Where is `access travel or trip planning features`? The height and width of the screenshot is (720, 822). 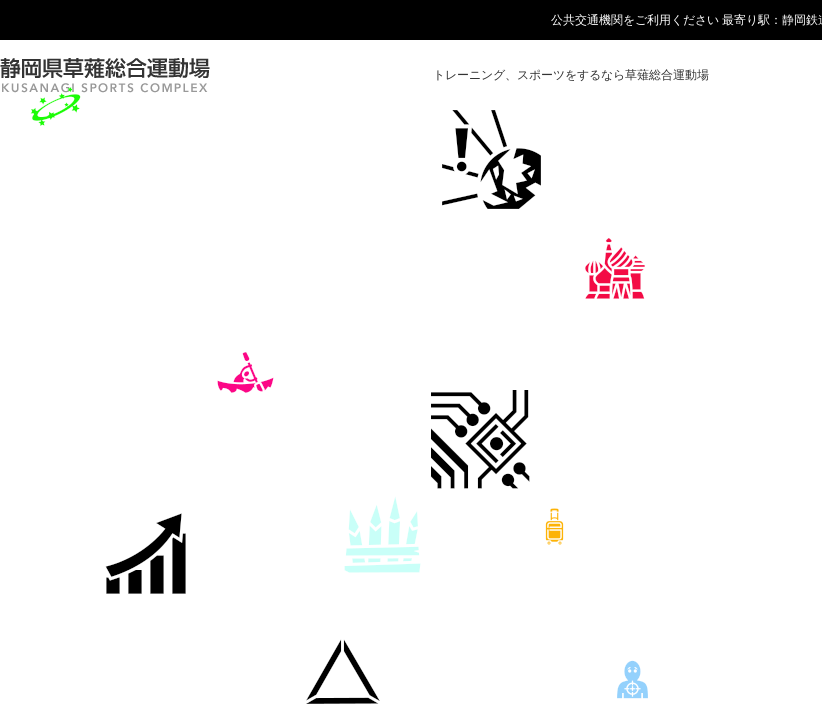
access travel or trip planning features is located at coordinates (554, 526).